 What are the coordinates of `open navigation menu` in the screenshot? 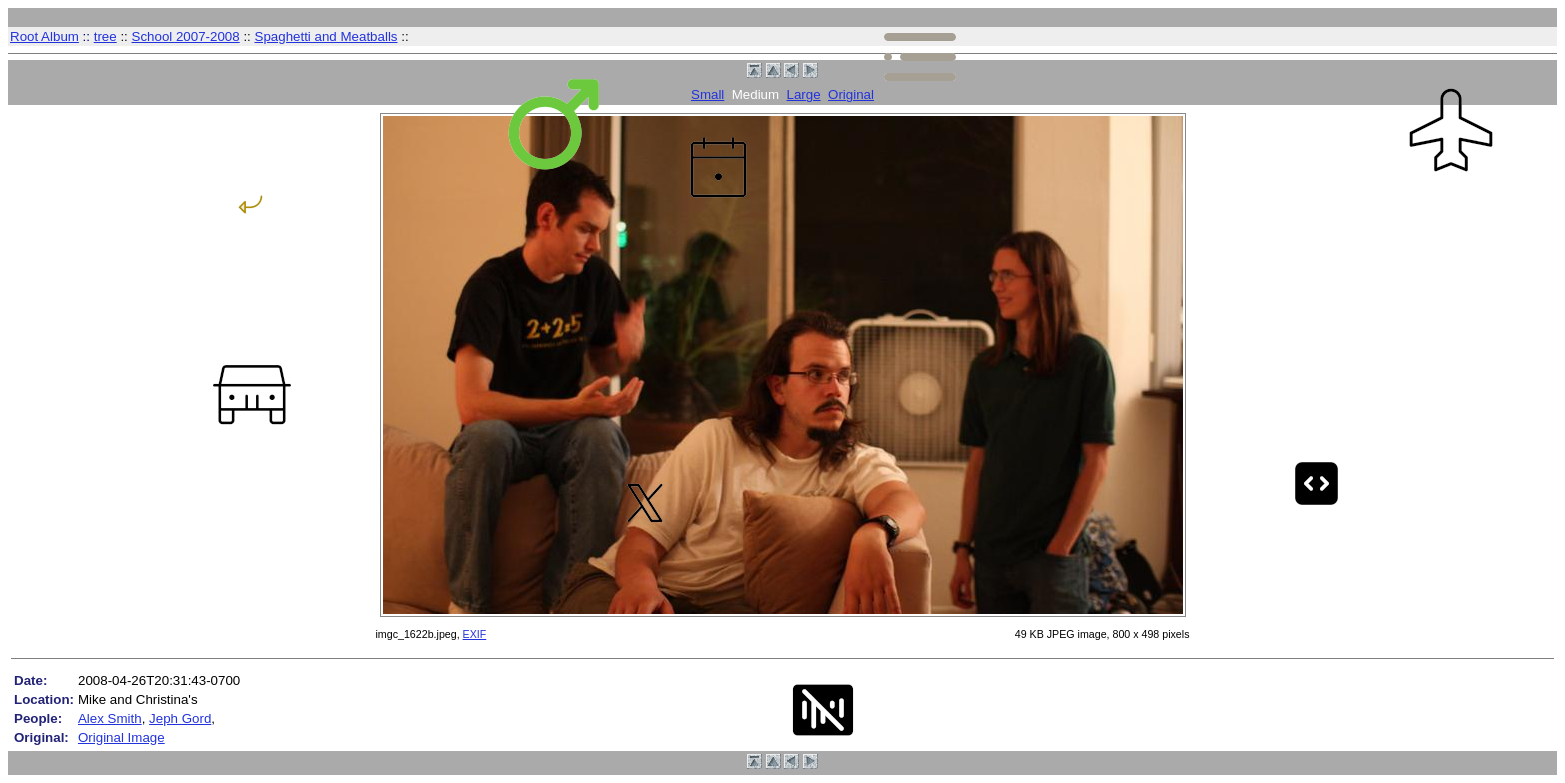 It's located at (920, 57).